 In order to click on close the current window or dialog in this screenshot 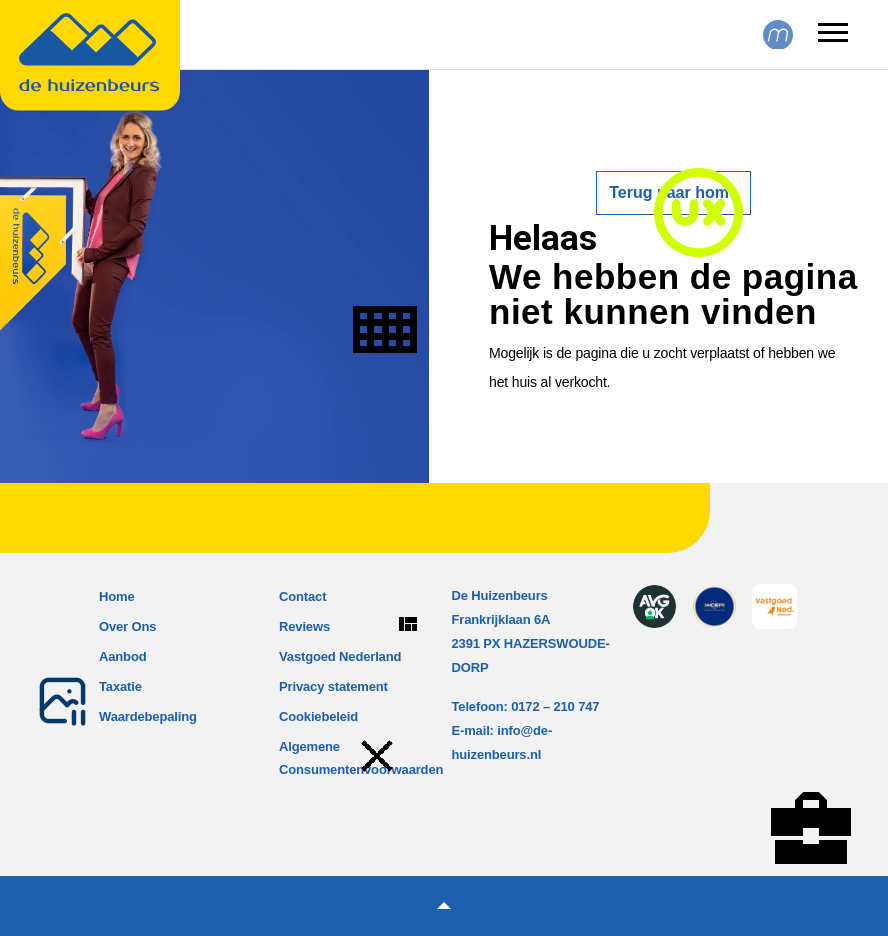, I will do `click(377, 756)`.